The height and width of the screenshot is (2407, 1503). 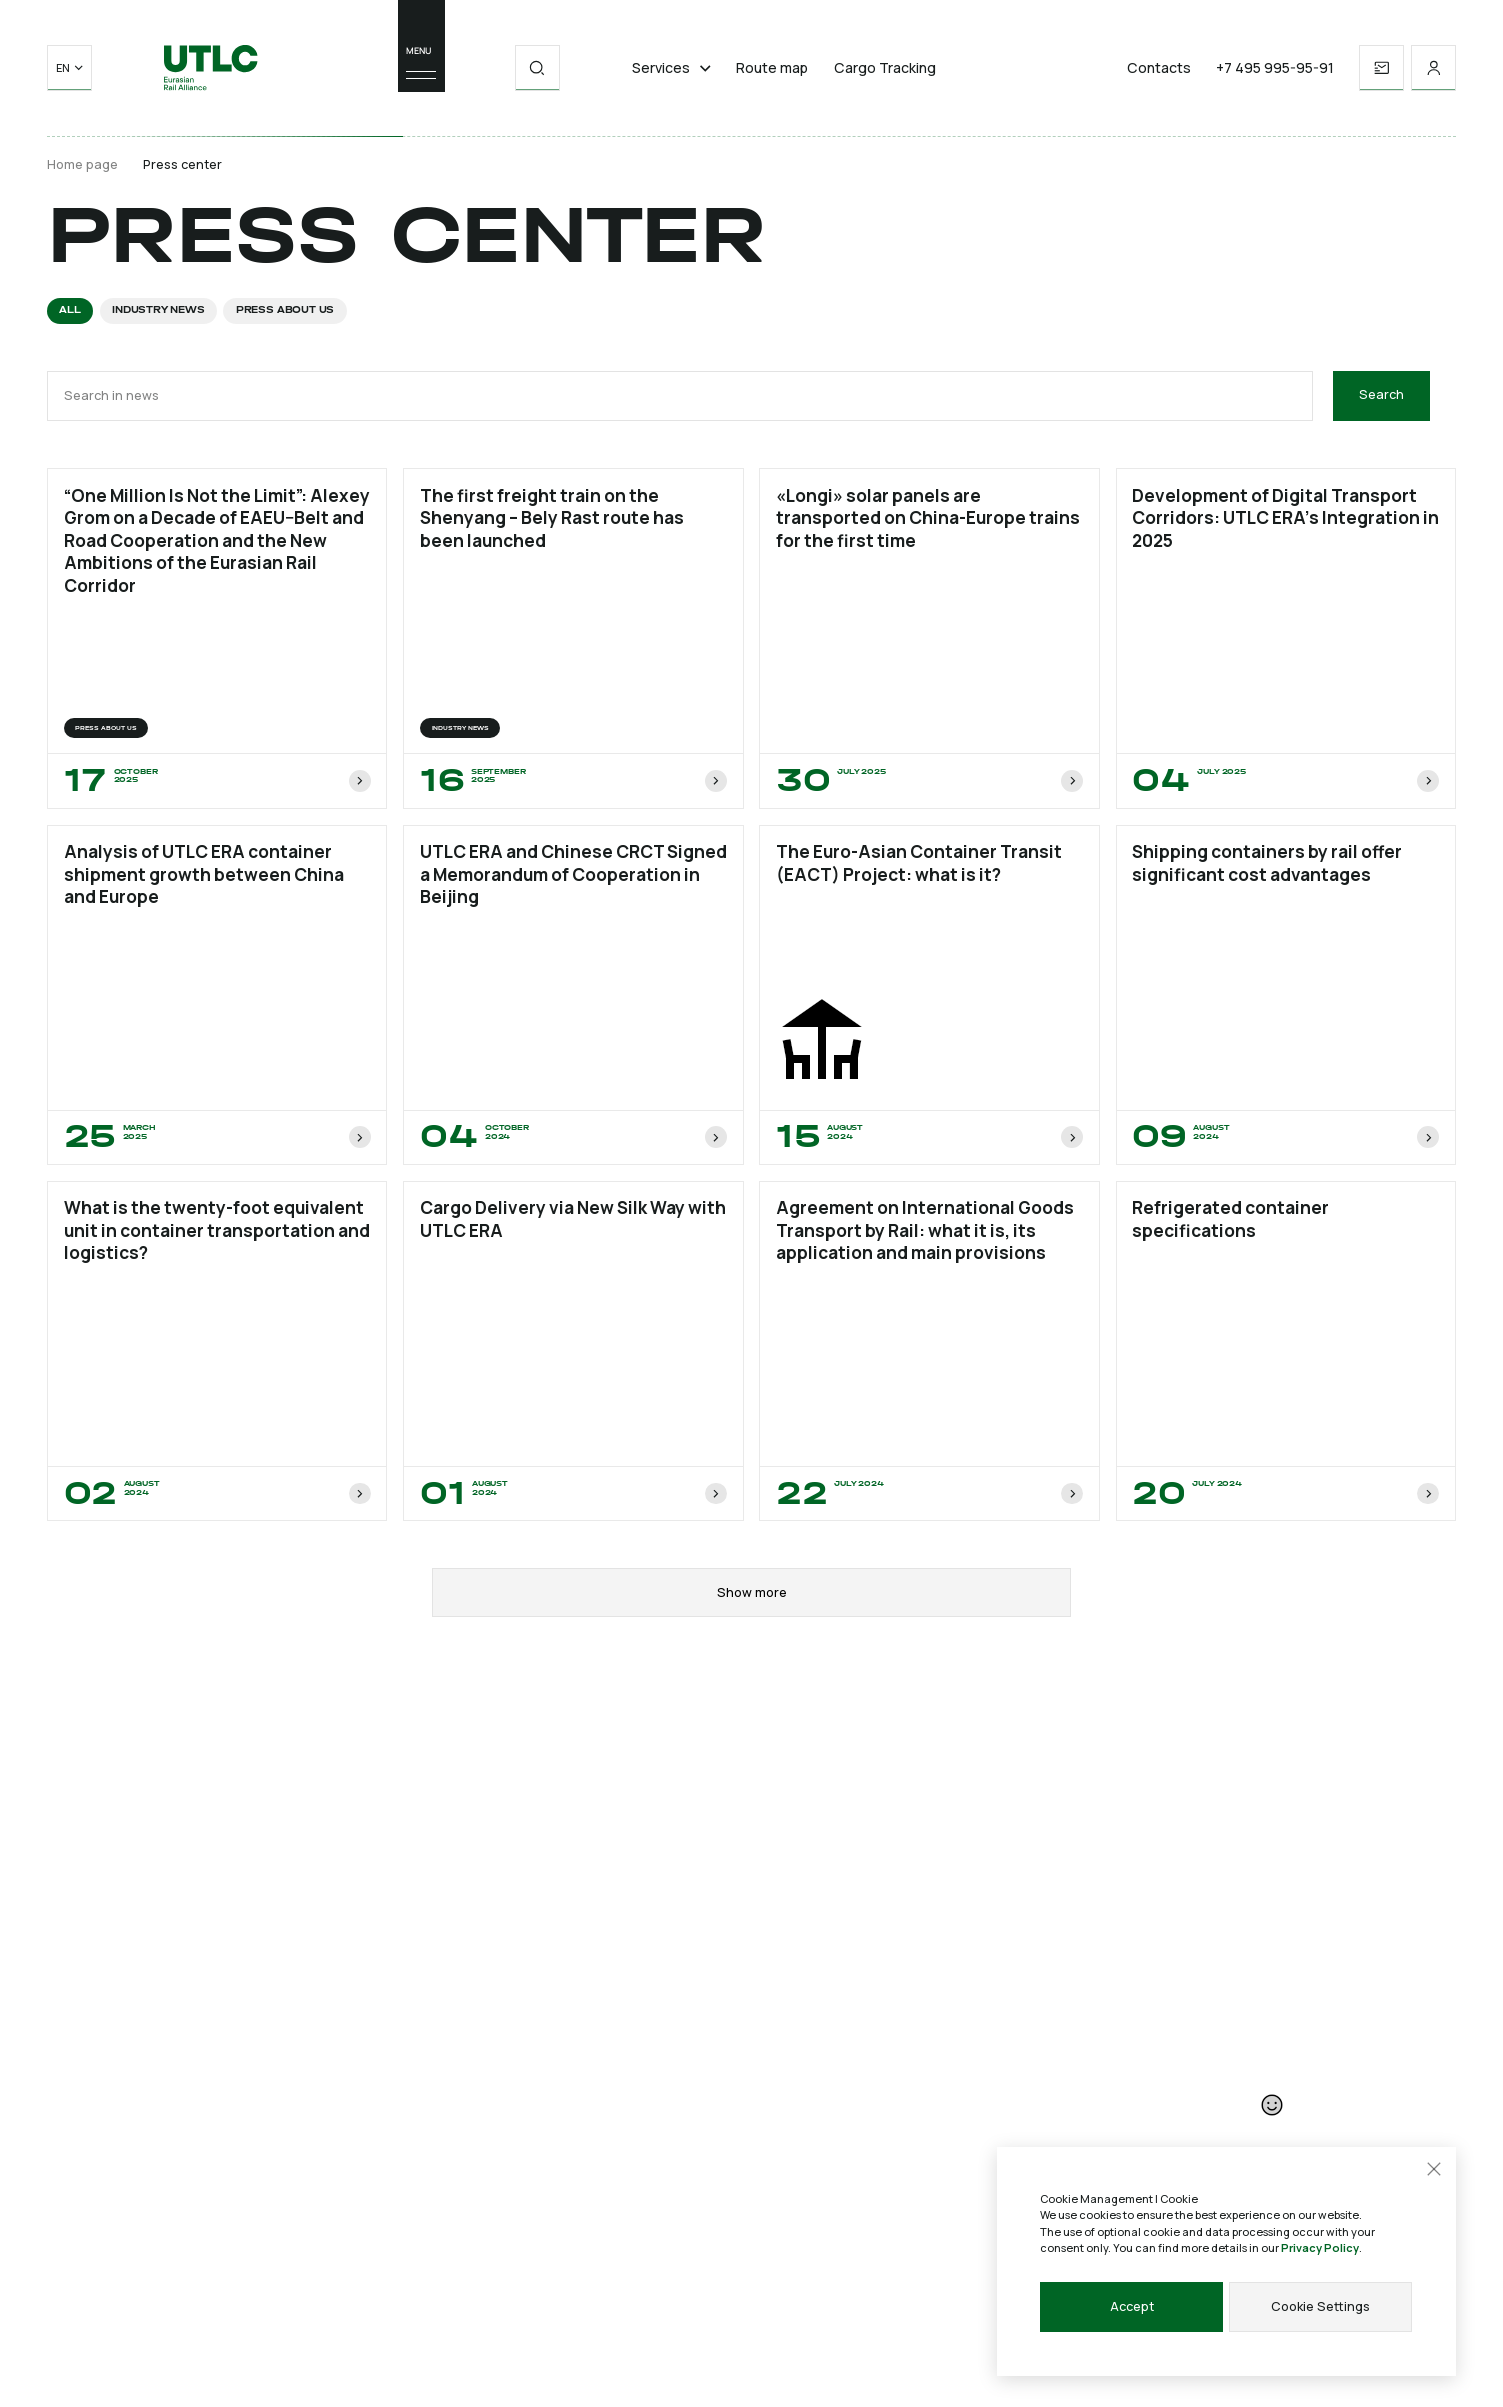 What do you see at coordinates (822, 1039) in the screenshot?
I see `access outdoor deck or patio settings` at bounding box center [822, 1039].